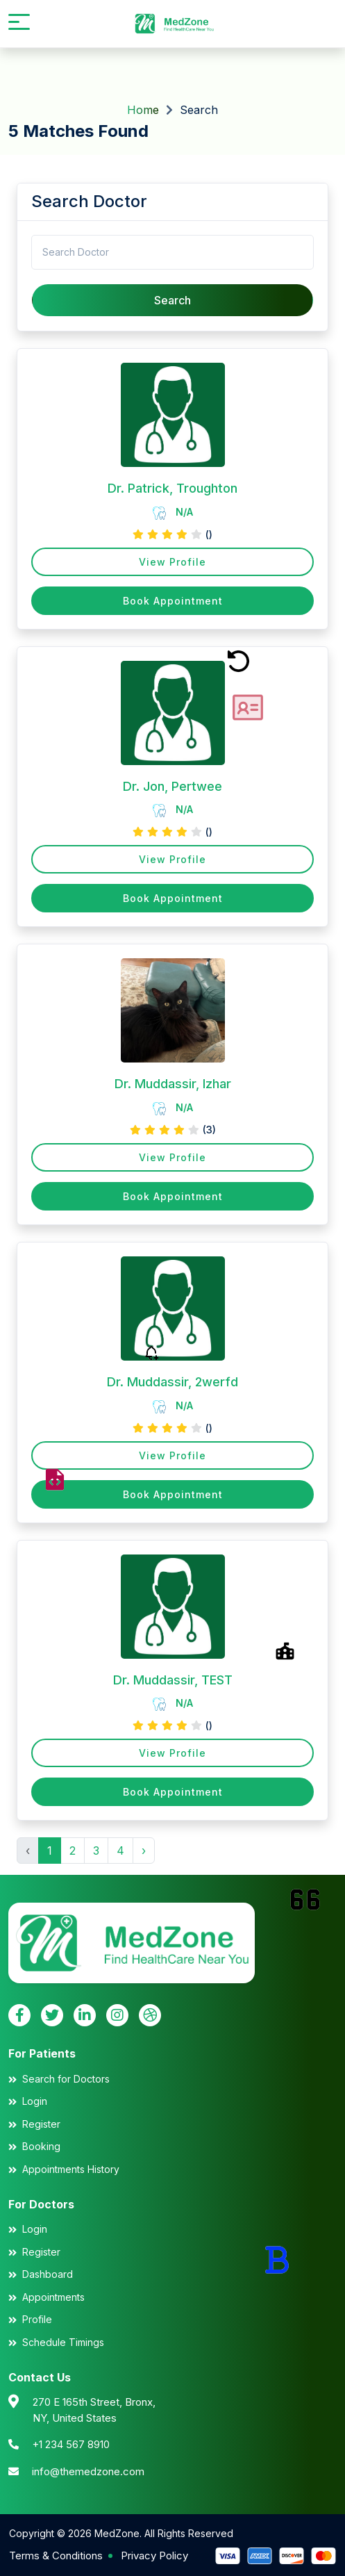 The height and width of the screenshot is (2576, 345). Describe the element at coordinates (248, 707) in the screenshot. I see `view your profile or identification details` at that location.